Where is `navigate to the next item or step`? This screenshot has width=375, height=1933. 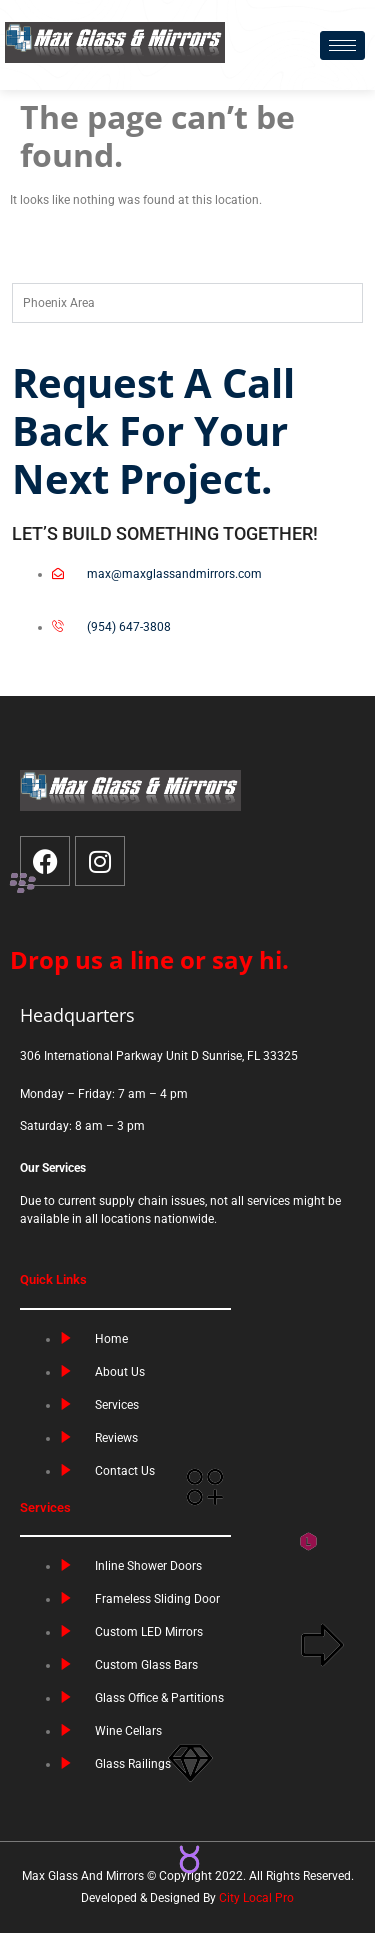
navigate to the next item or step is located at coordinates (321, 1645).